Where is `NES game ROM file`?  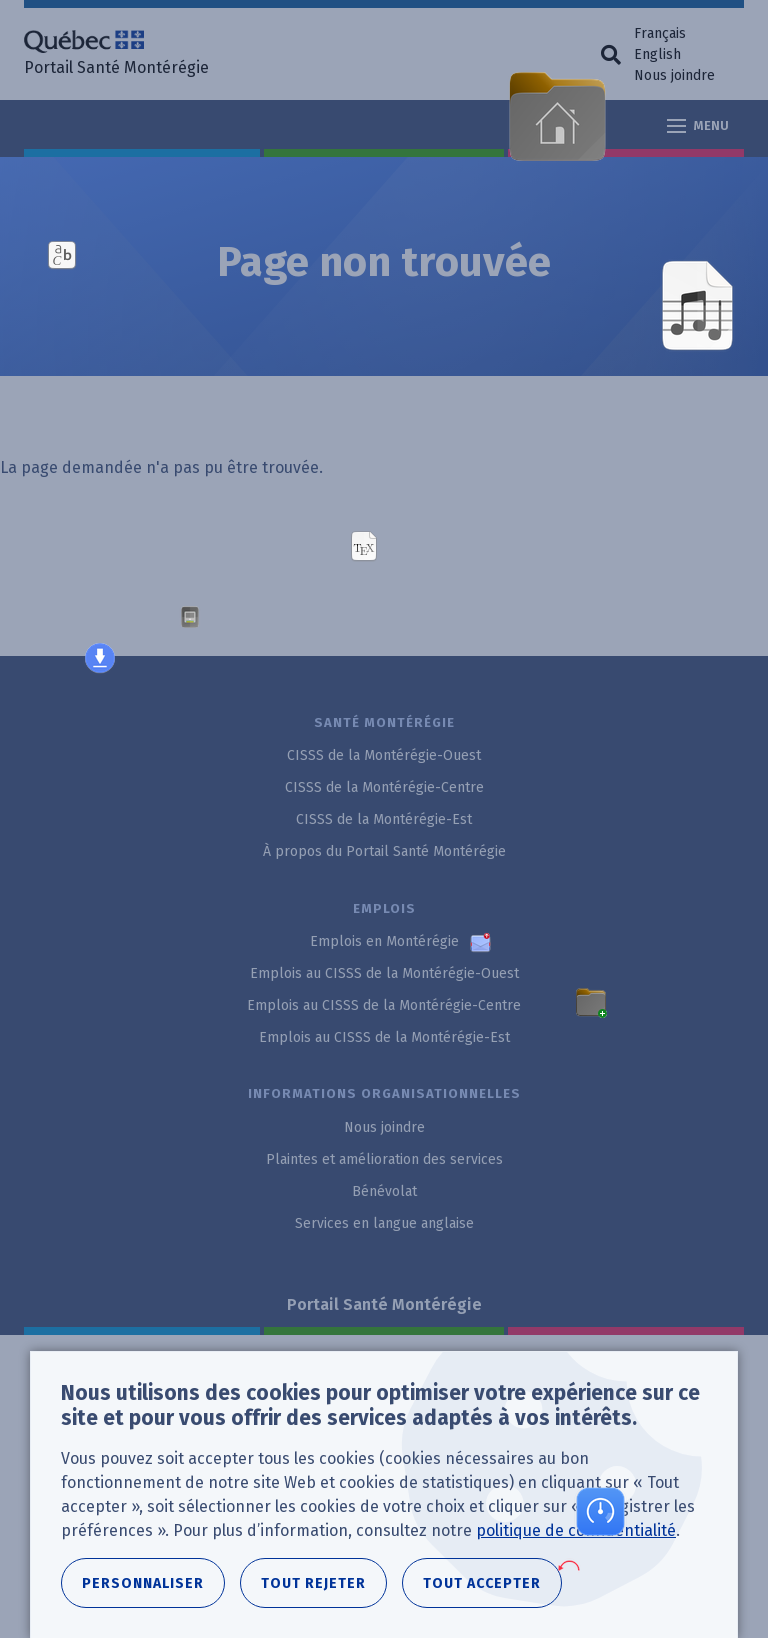 NES game ROM file is located at coordinates (190, 617).